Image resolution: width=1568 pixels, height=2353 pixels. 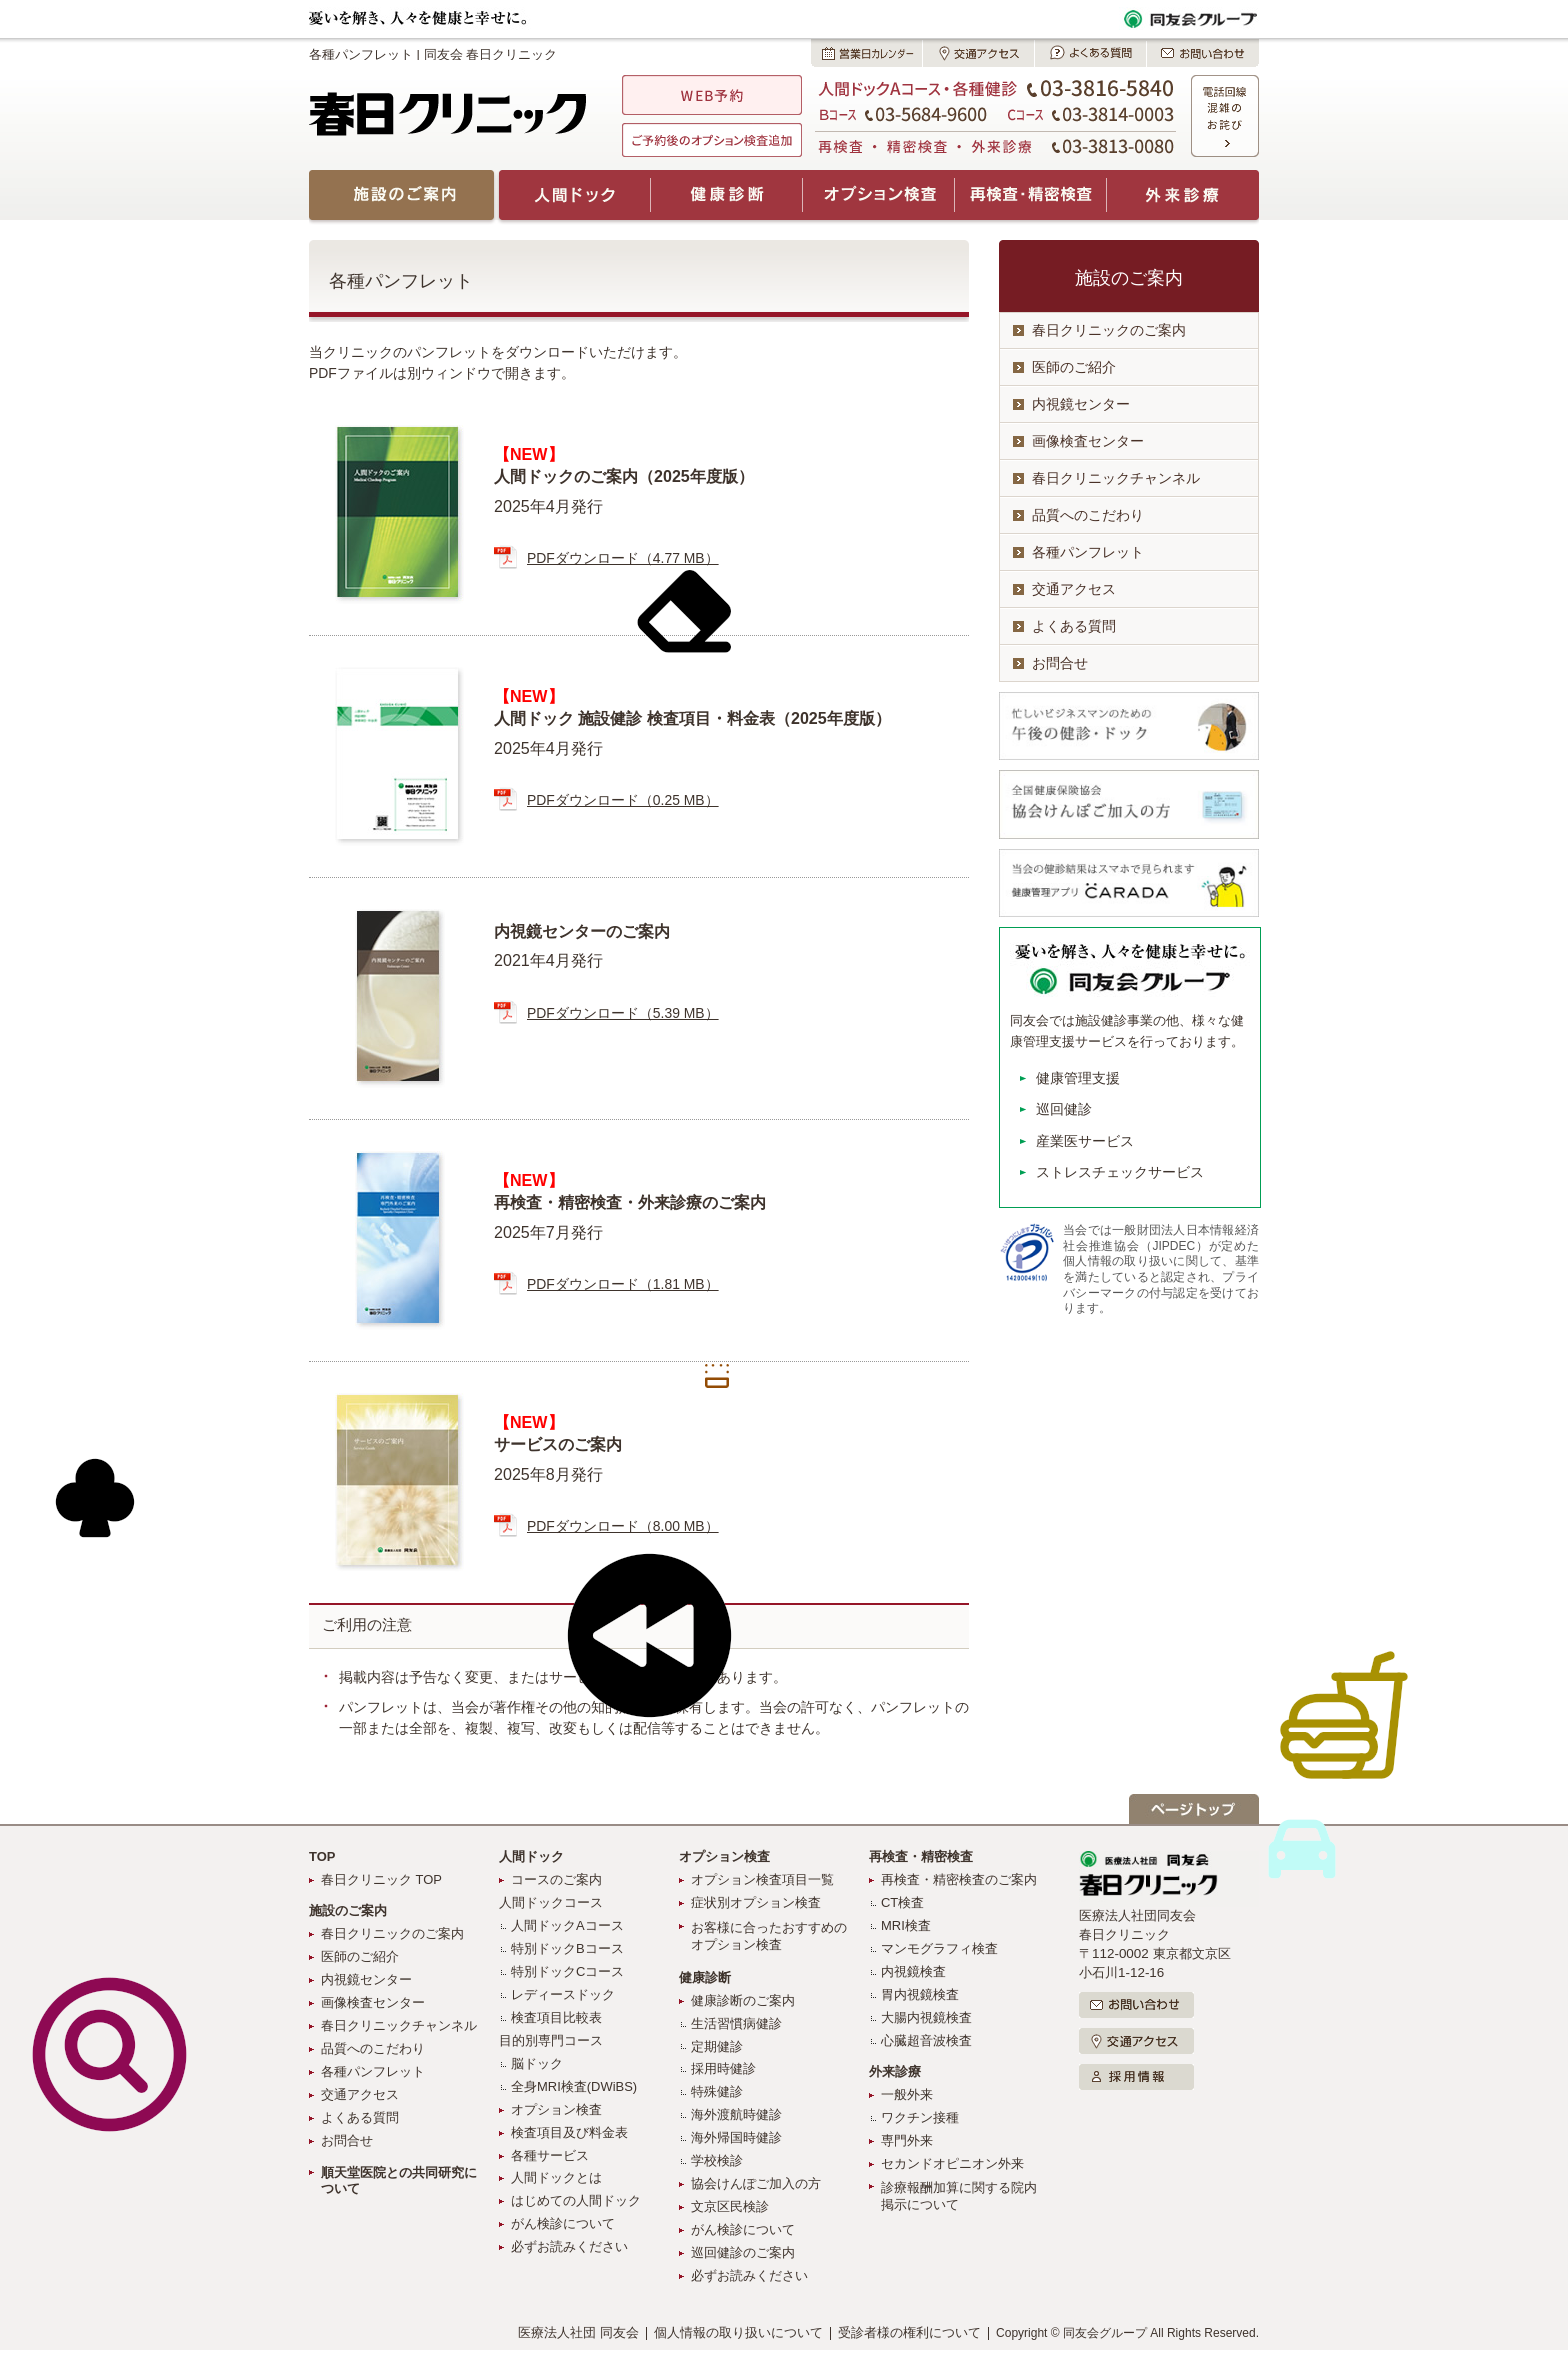 I want to click on browse nearby fast food restaurants, so click(x=1344, y=1715).